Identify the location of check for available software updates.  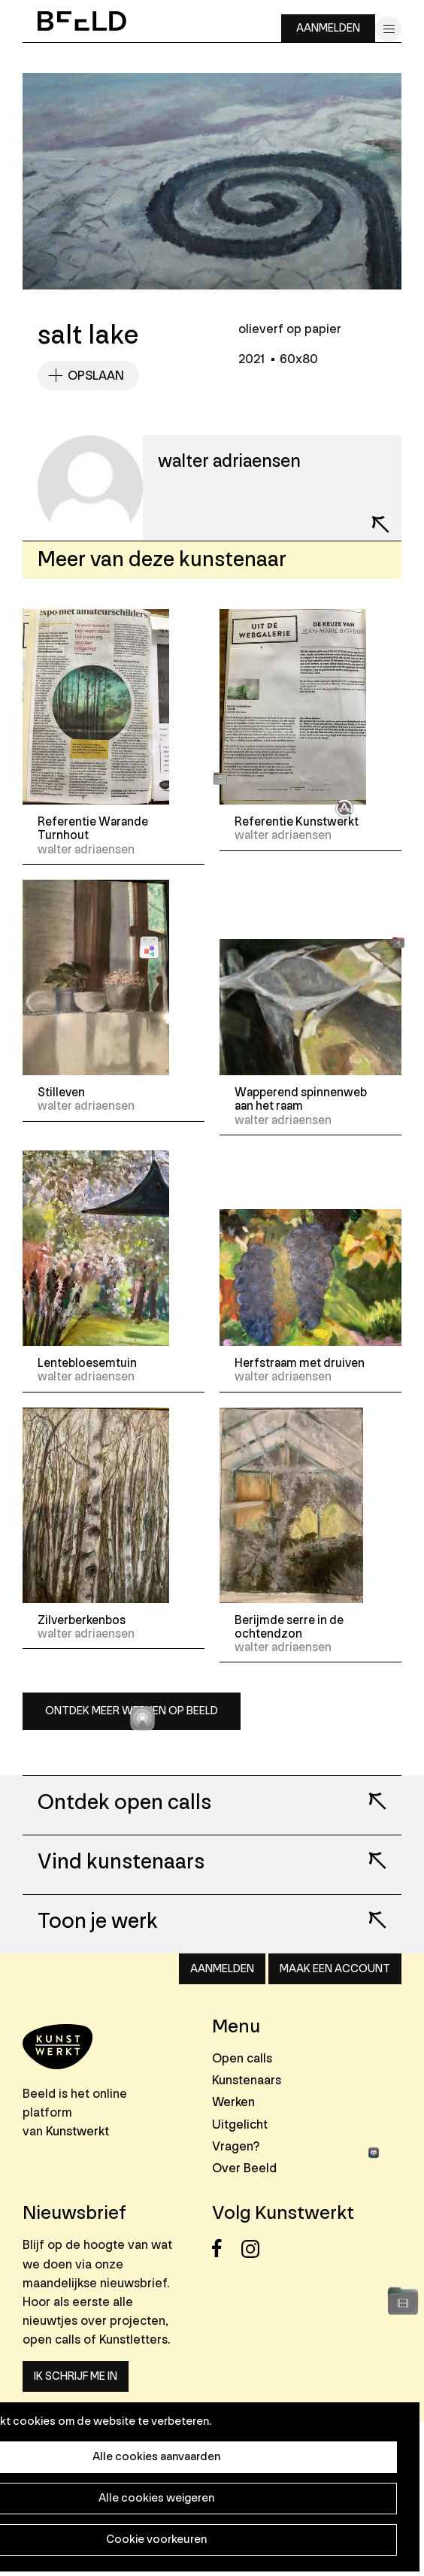
(344, 808).